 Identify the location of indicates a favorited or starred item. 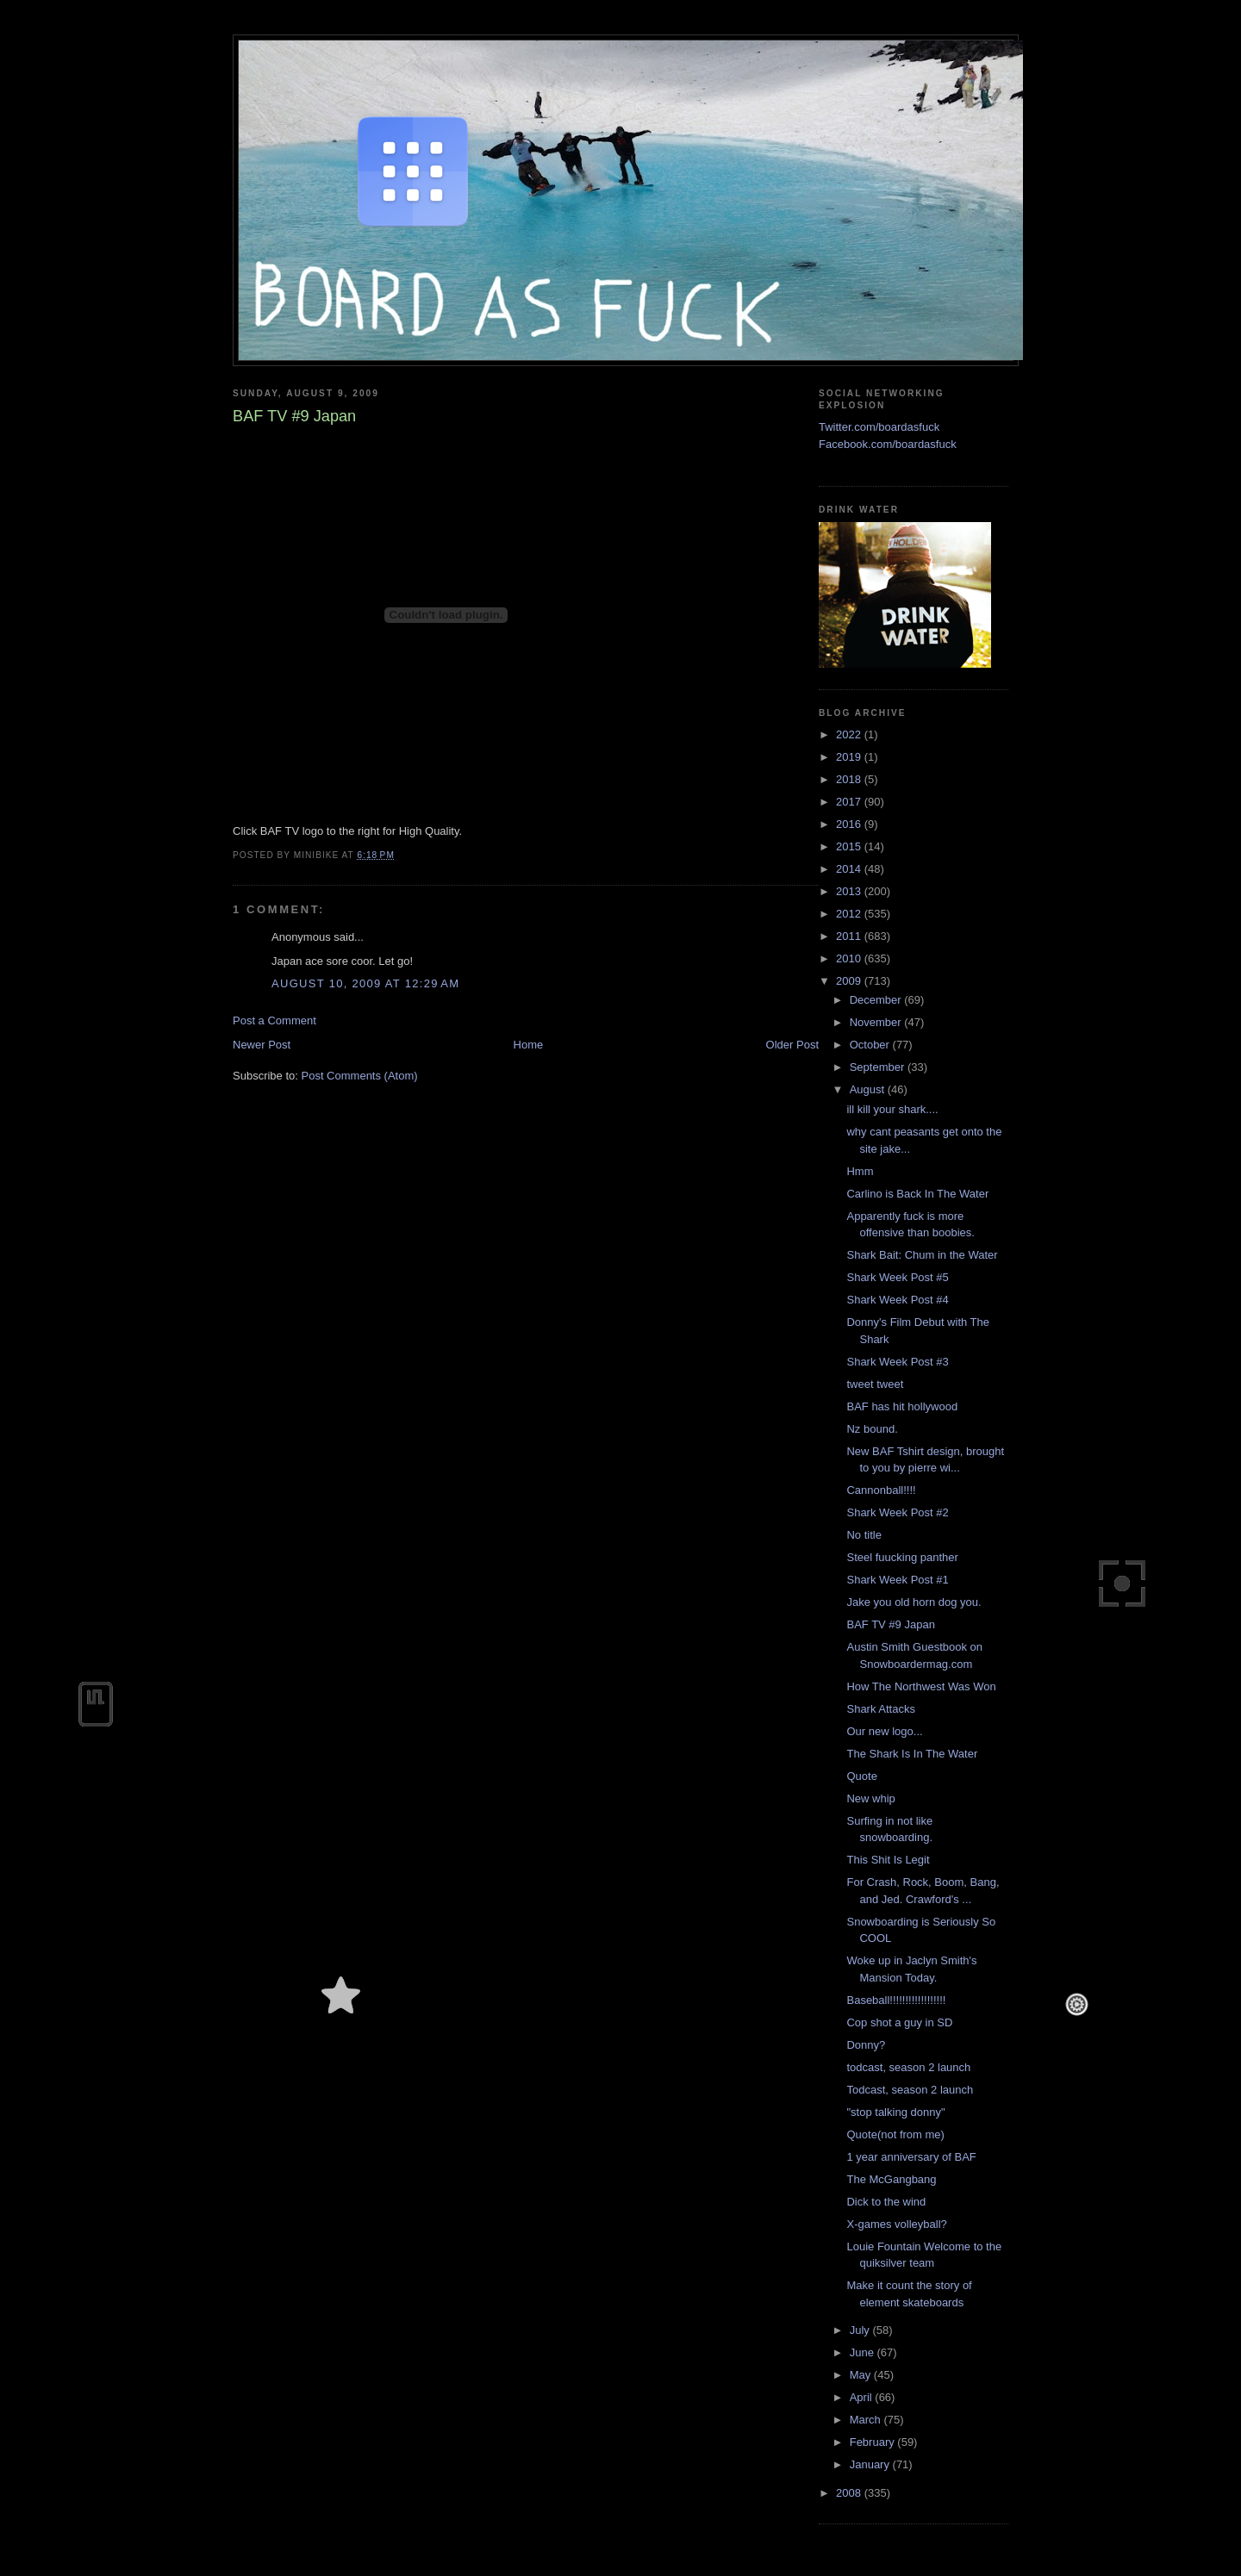
(340, 1996).